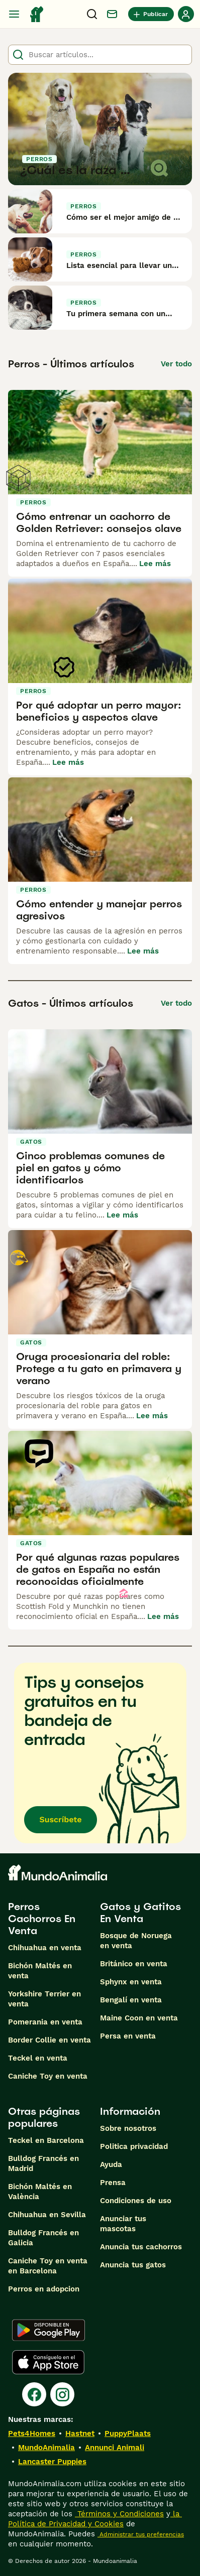 This screenshot has width=200, height=2576. I want to click on open Qodo AI code assistant, so click(19, 1258).